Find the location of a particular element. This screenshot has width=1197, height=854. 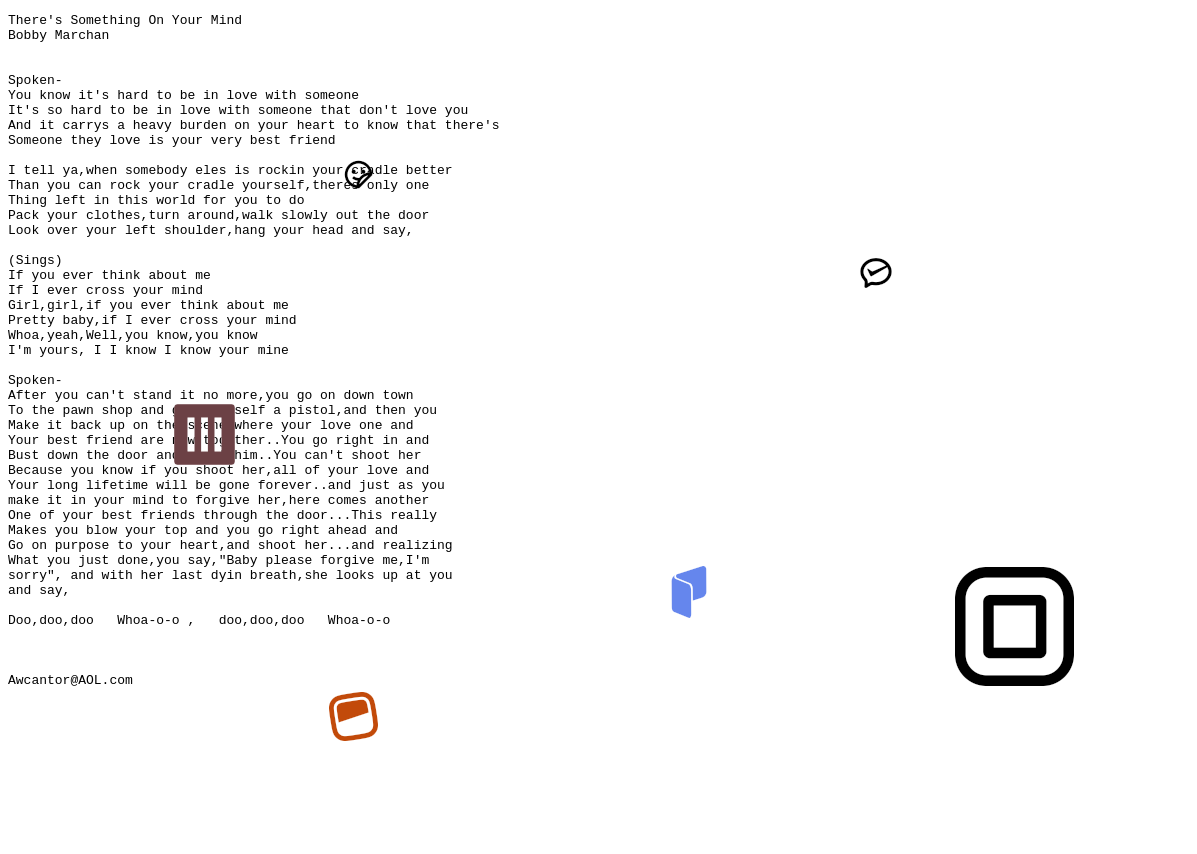

add a sticker to your message is located at coordinates (358, 174).